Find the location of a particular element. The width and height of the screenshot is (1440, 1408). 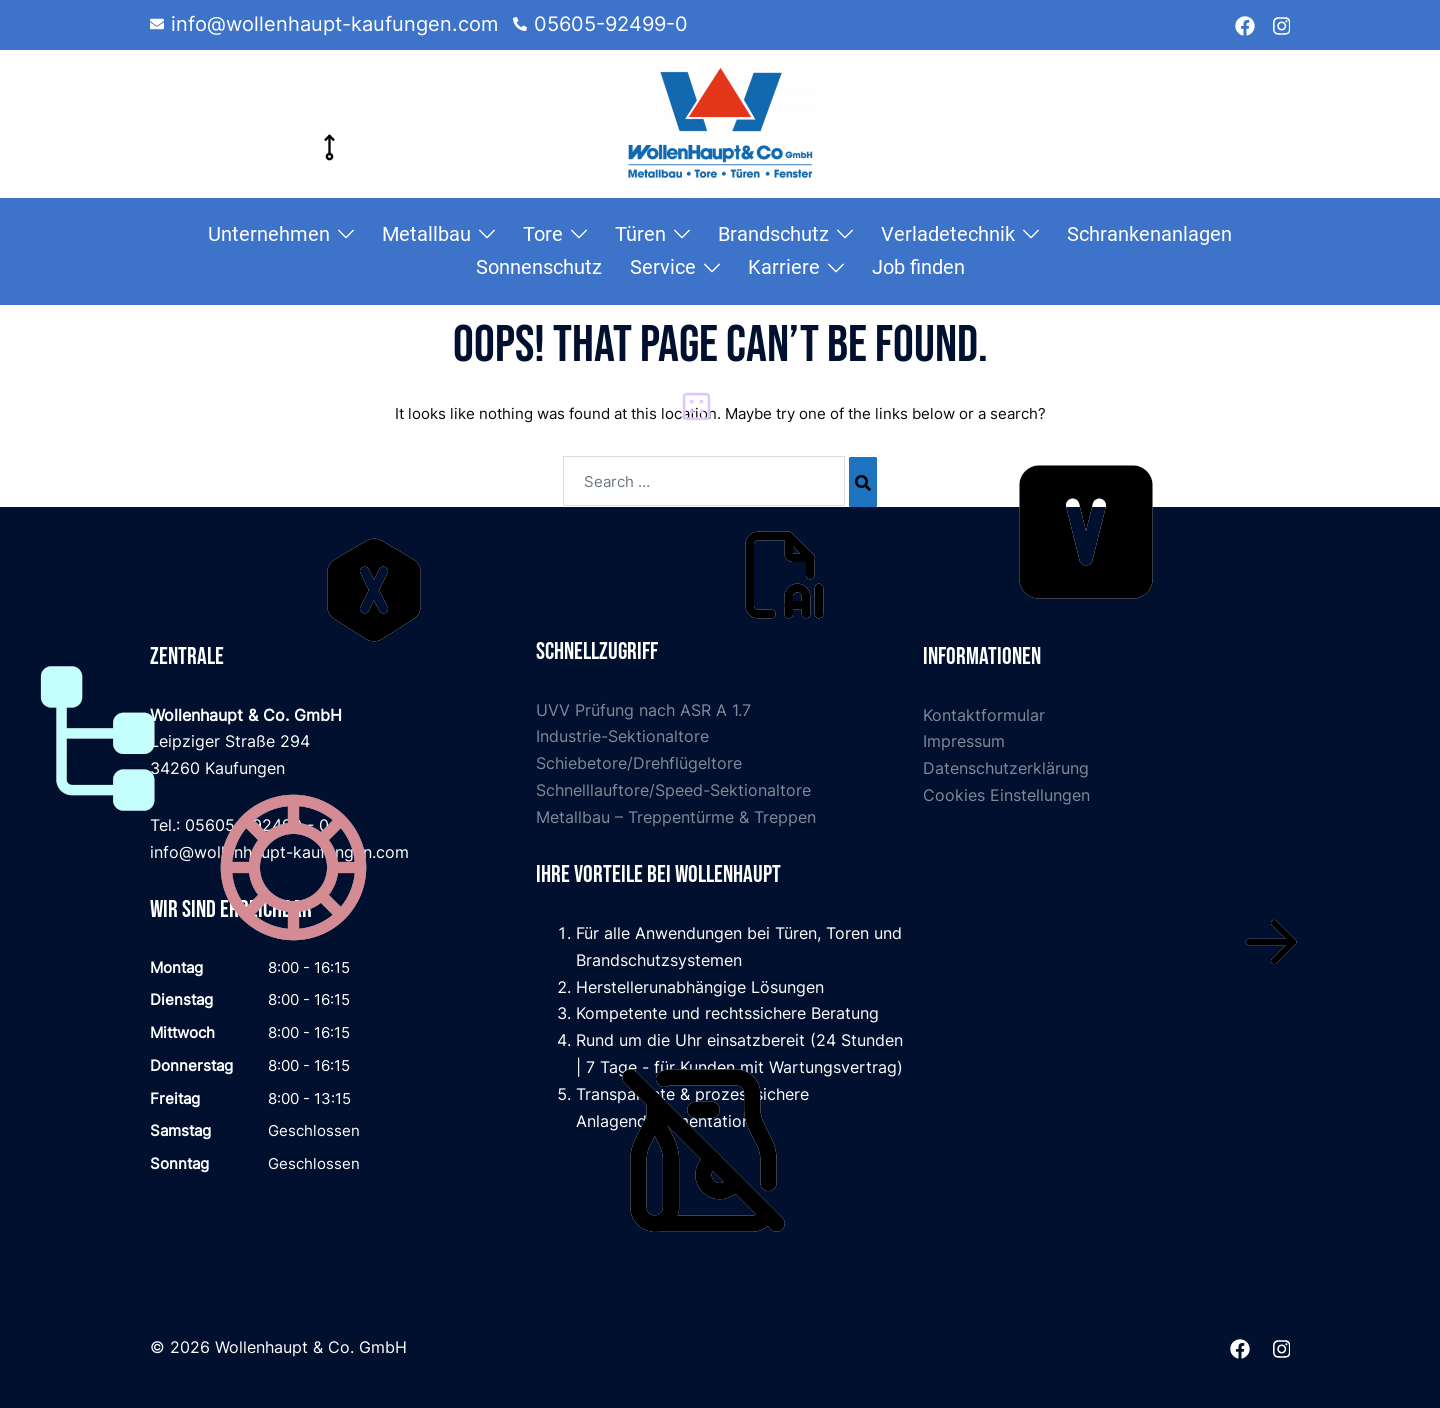

scroll to top of page is located at coordinates (329, 147).